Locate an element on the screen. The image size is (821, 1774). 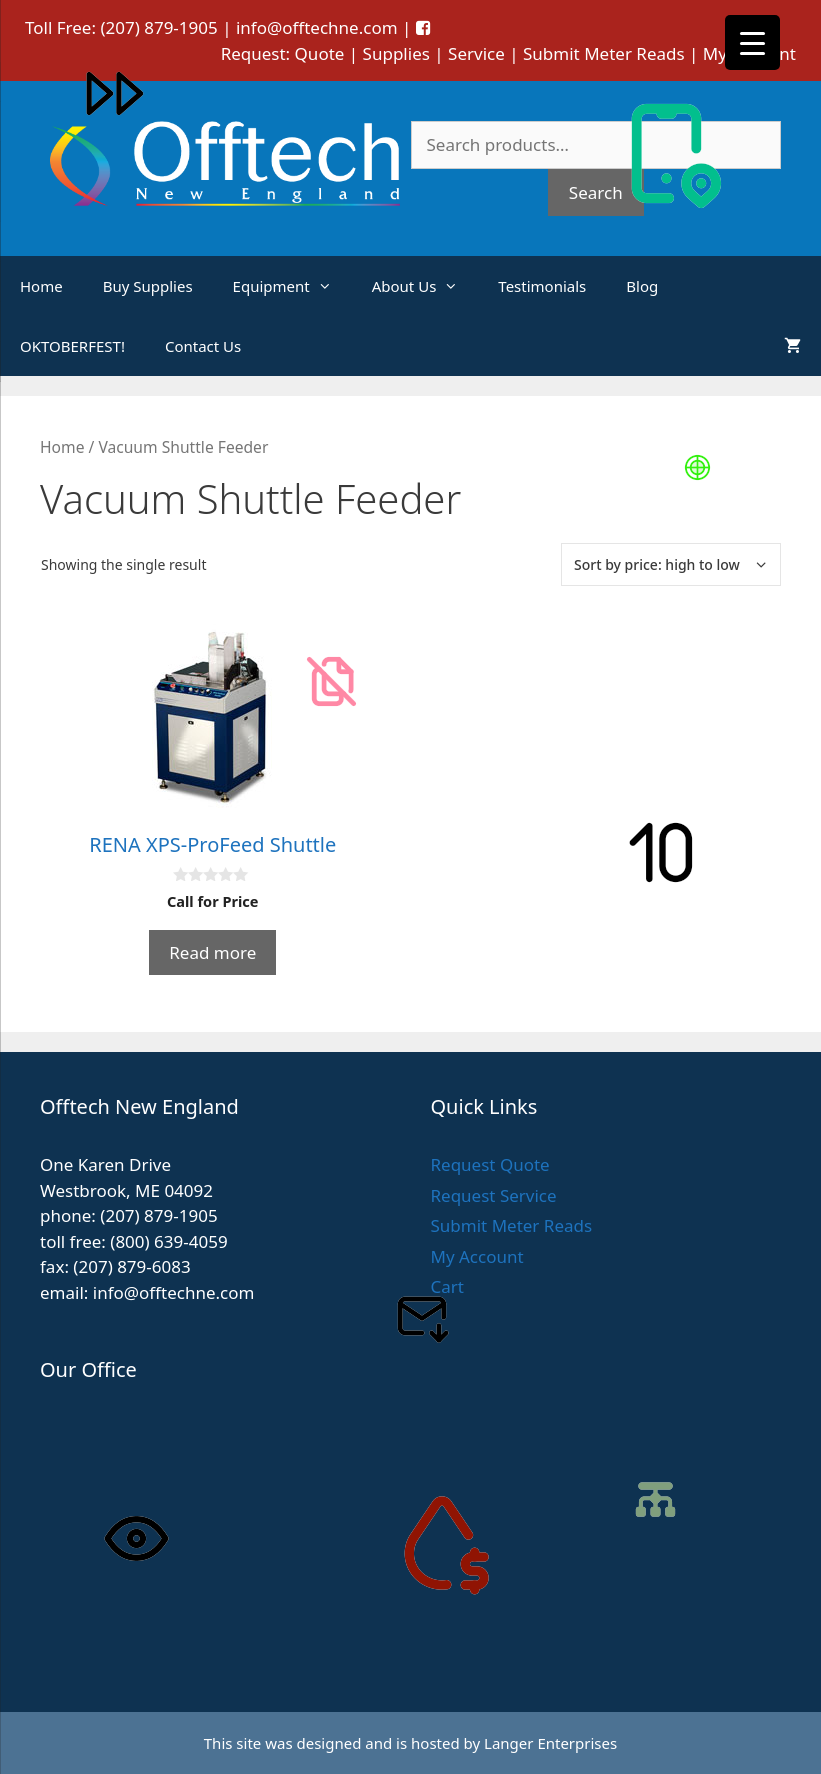
view polar chart or radar graph data is located at coordinates (697, 467).